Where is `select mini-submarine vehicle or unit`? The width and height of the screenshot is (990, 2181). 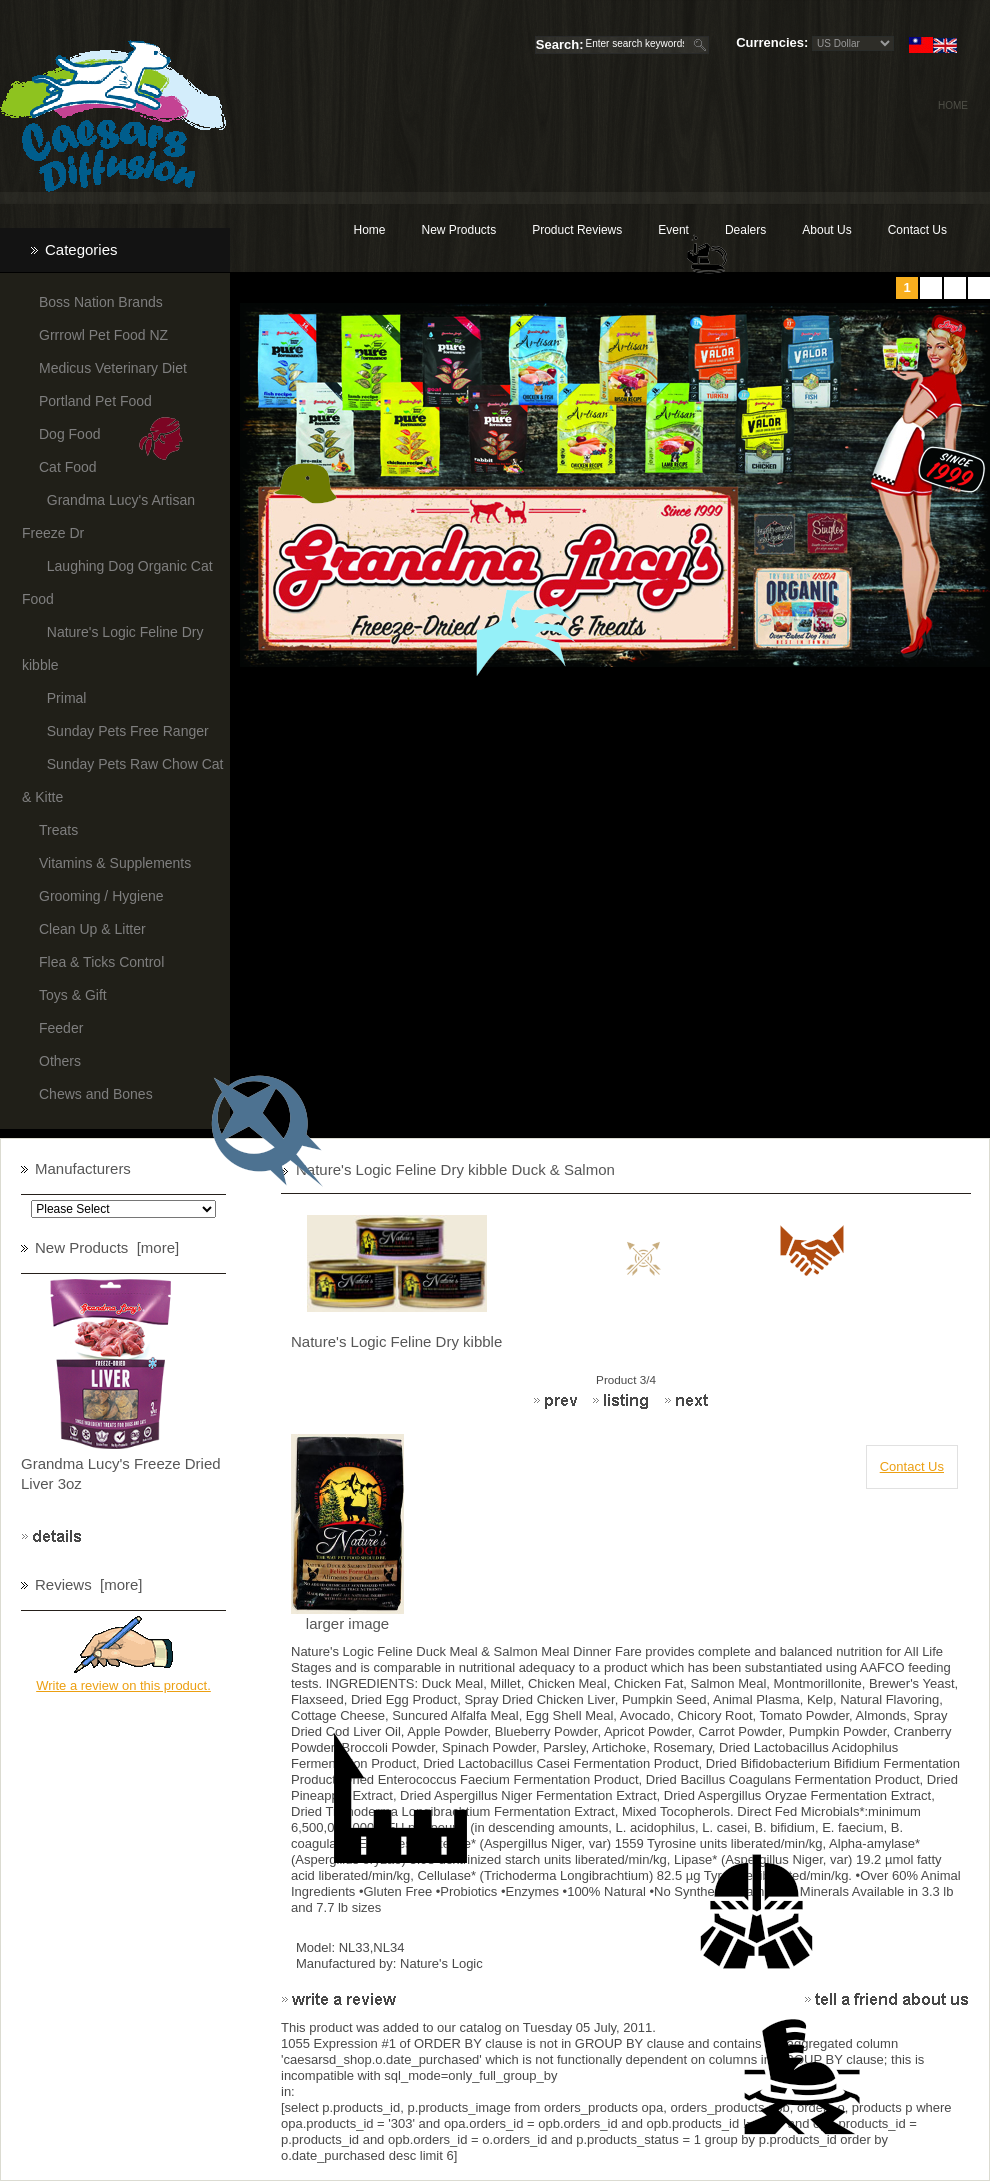
select mini-submarine vehicle or unit is located at coordinates (707, 254).